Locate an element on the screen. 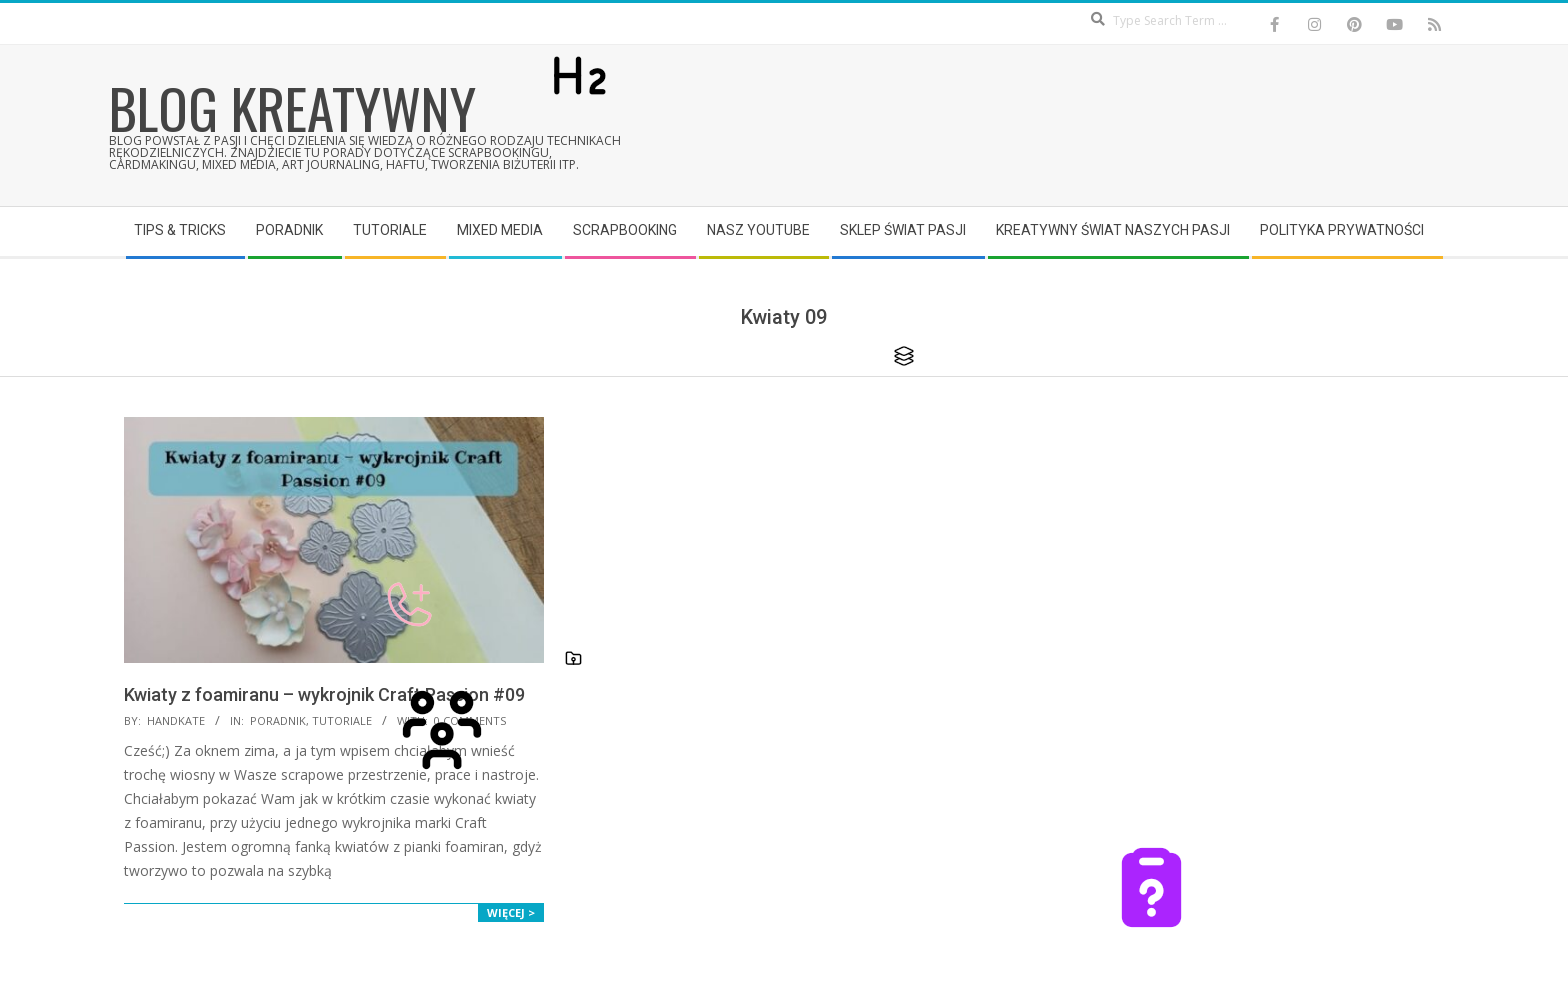 Image resolution: width=1568 pixels, height=997 pixels. toggle layer visibility in an editor is located at coordinates (904, 356).